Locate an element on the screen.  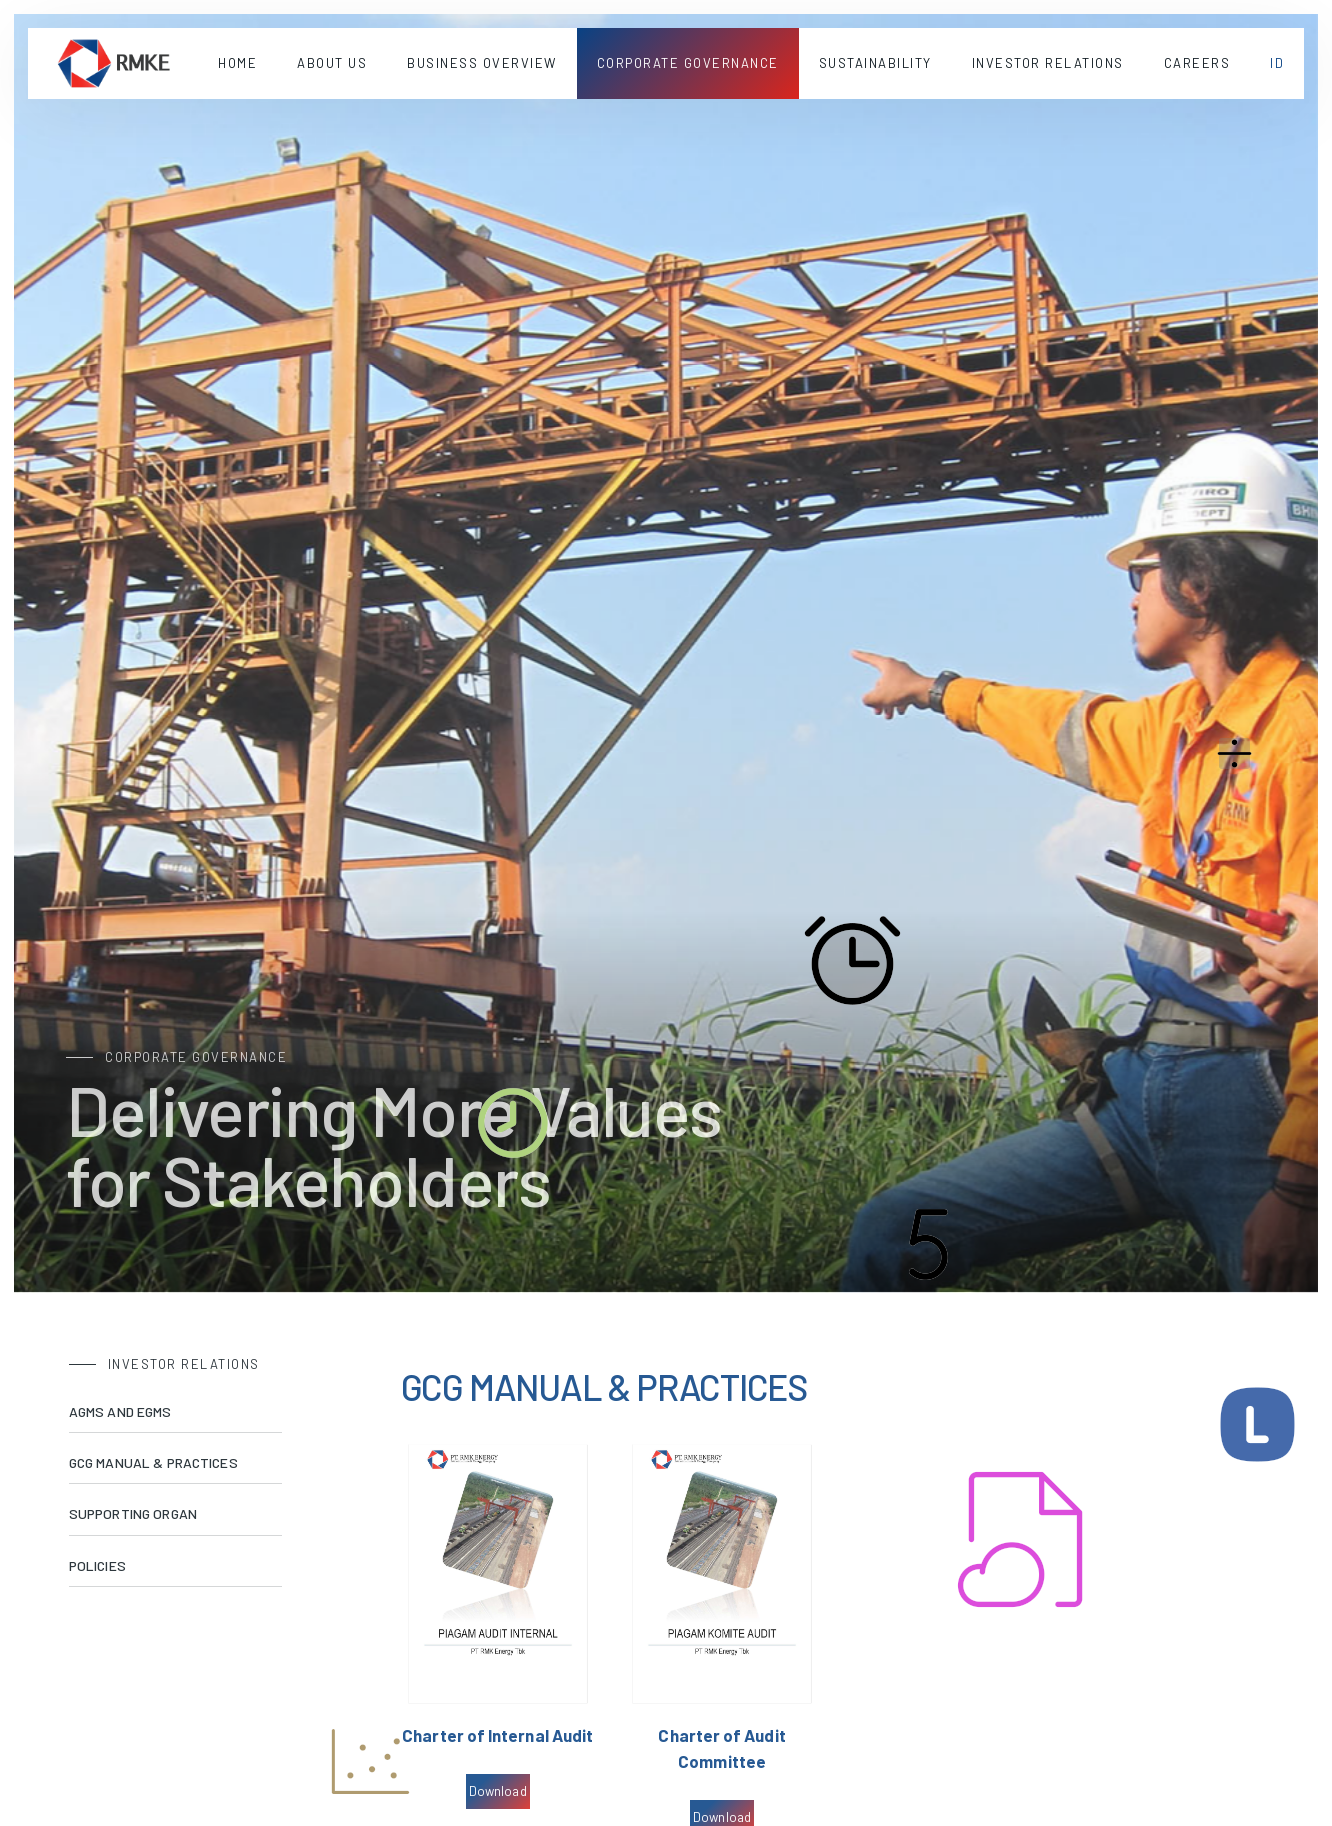
indicates the number five in a list or sequence is located at coordinates (928, 1244).